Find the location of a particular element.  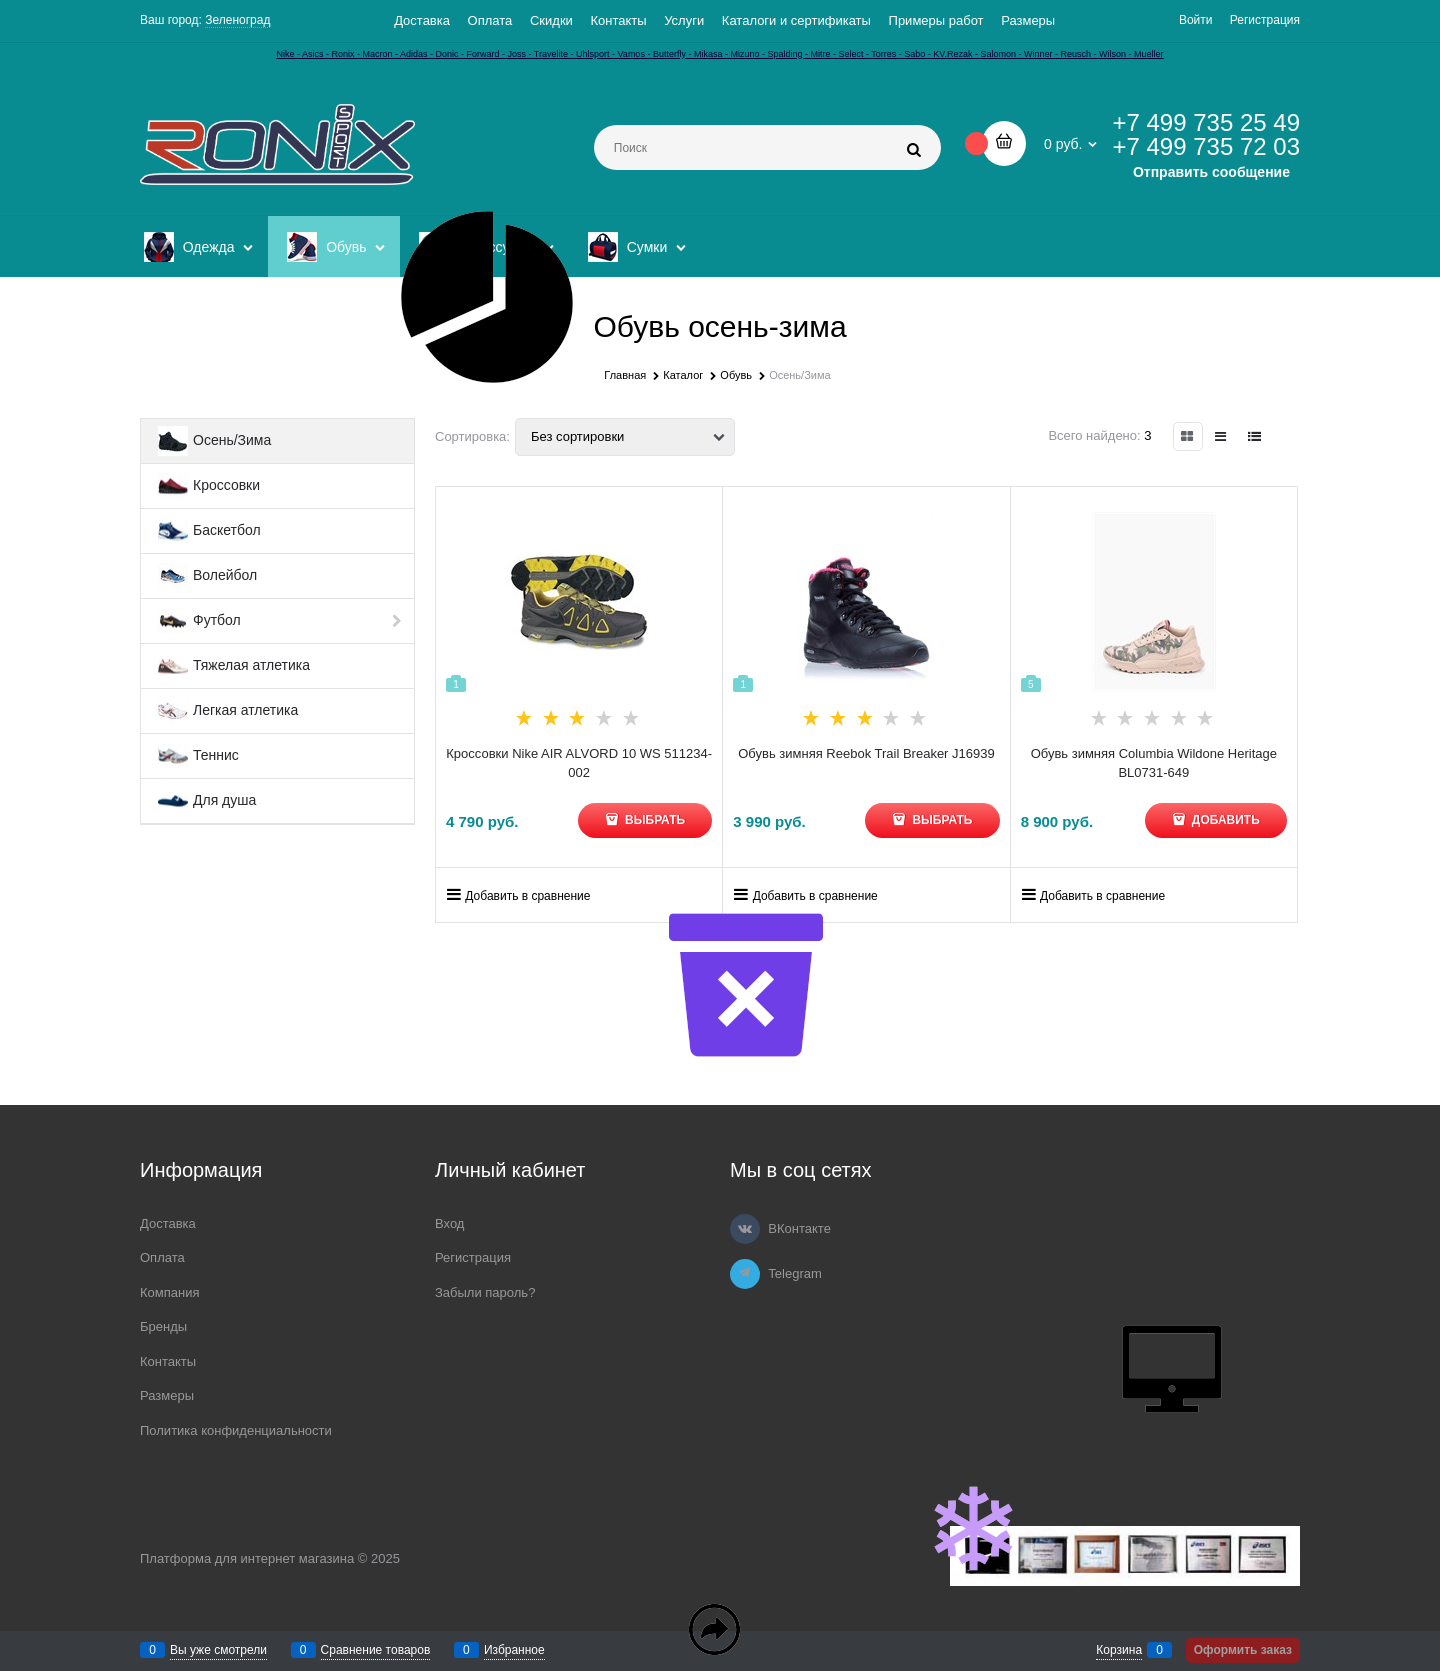

view analytics or statistics breakdown is located at coordinates (487, 297).